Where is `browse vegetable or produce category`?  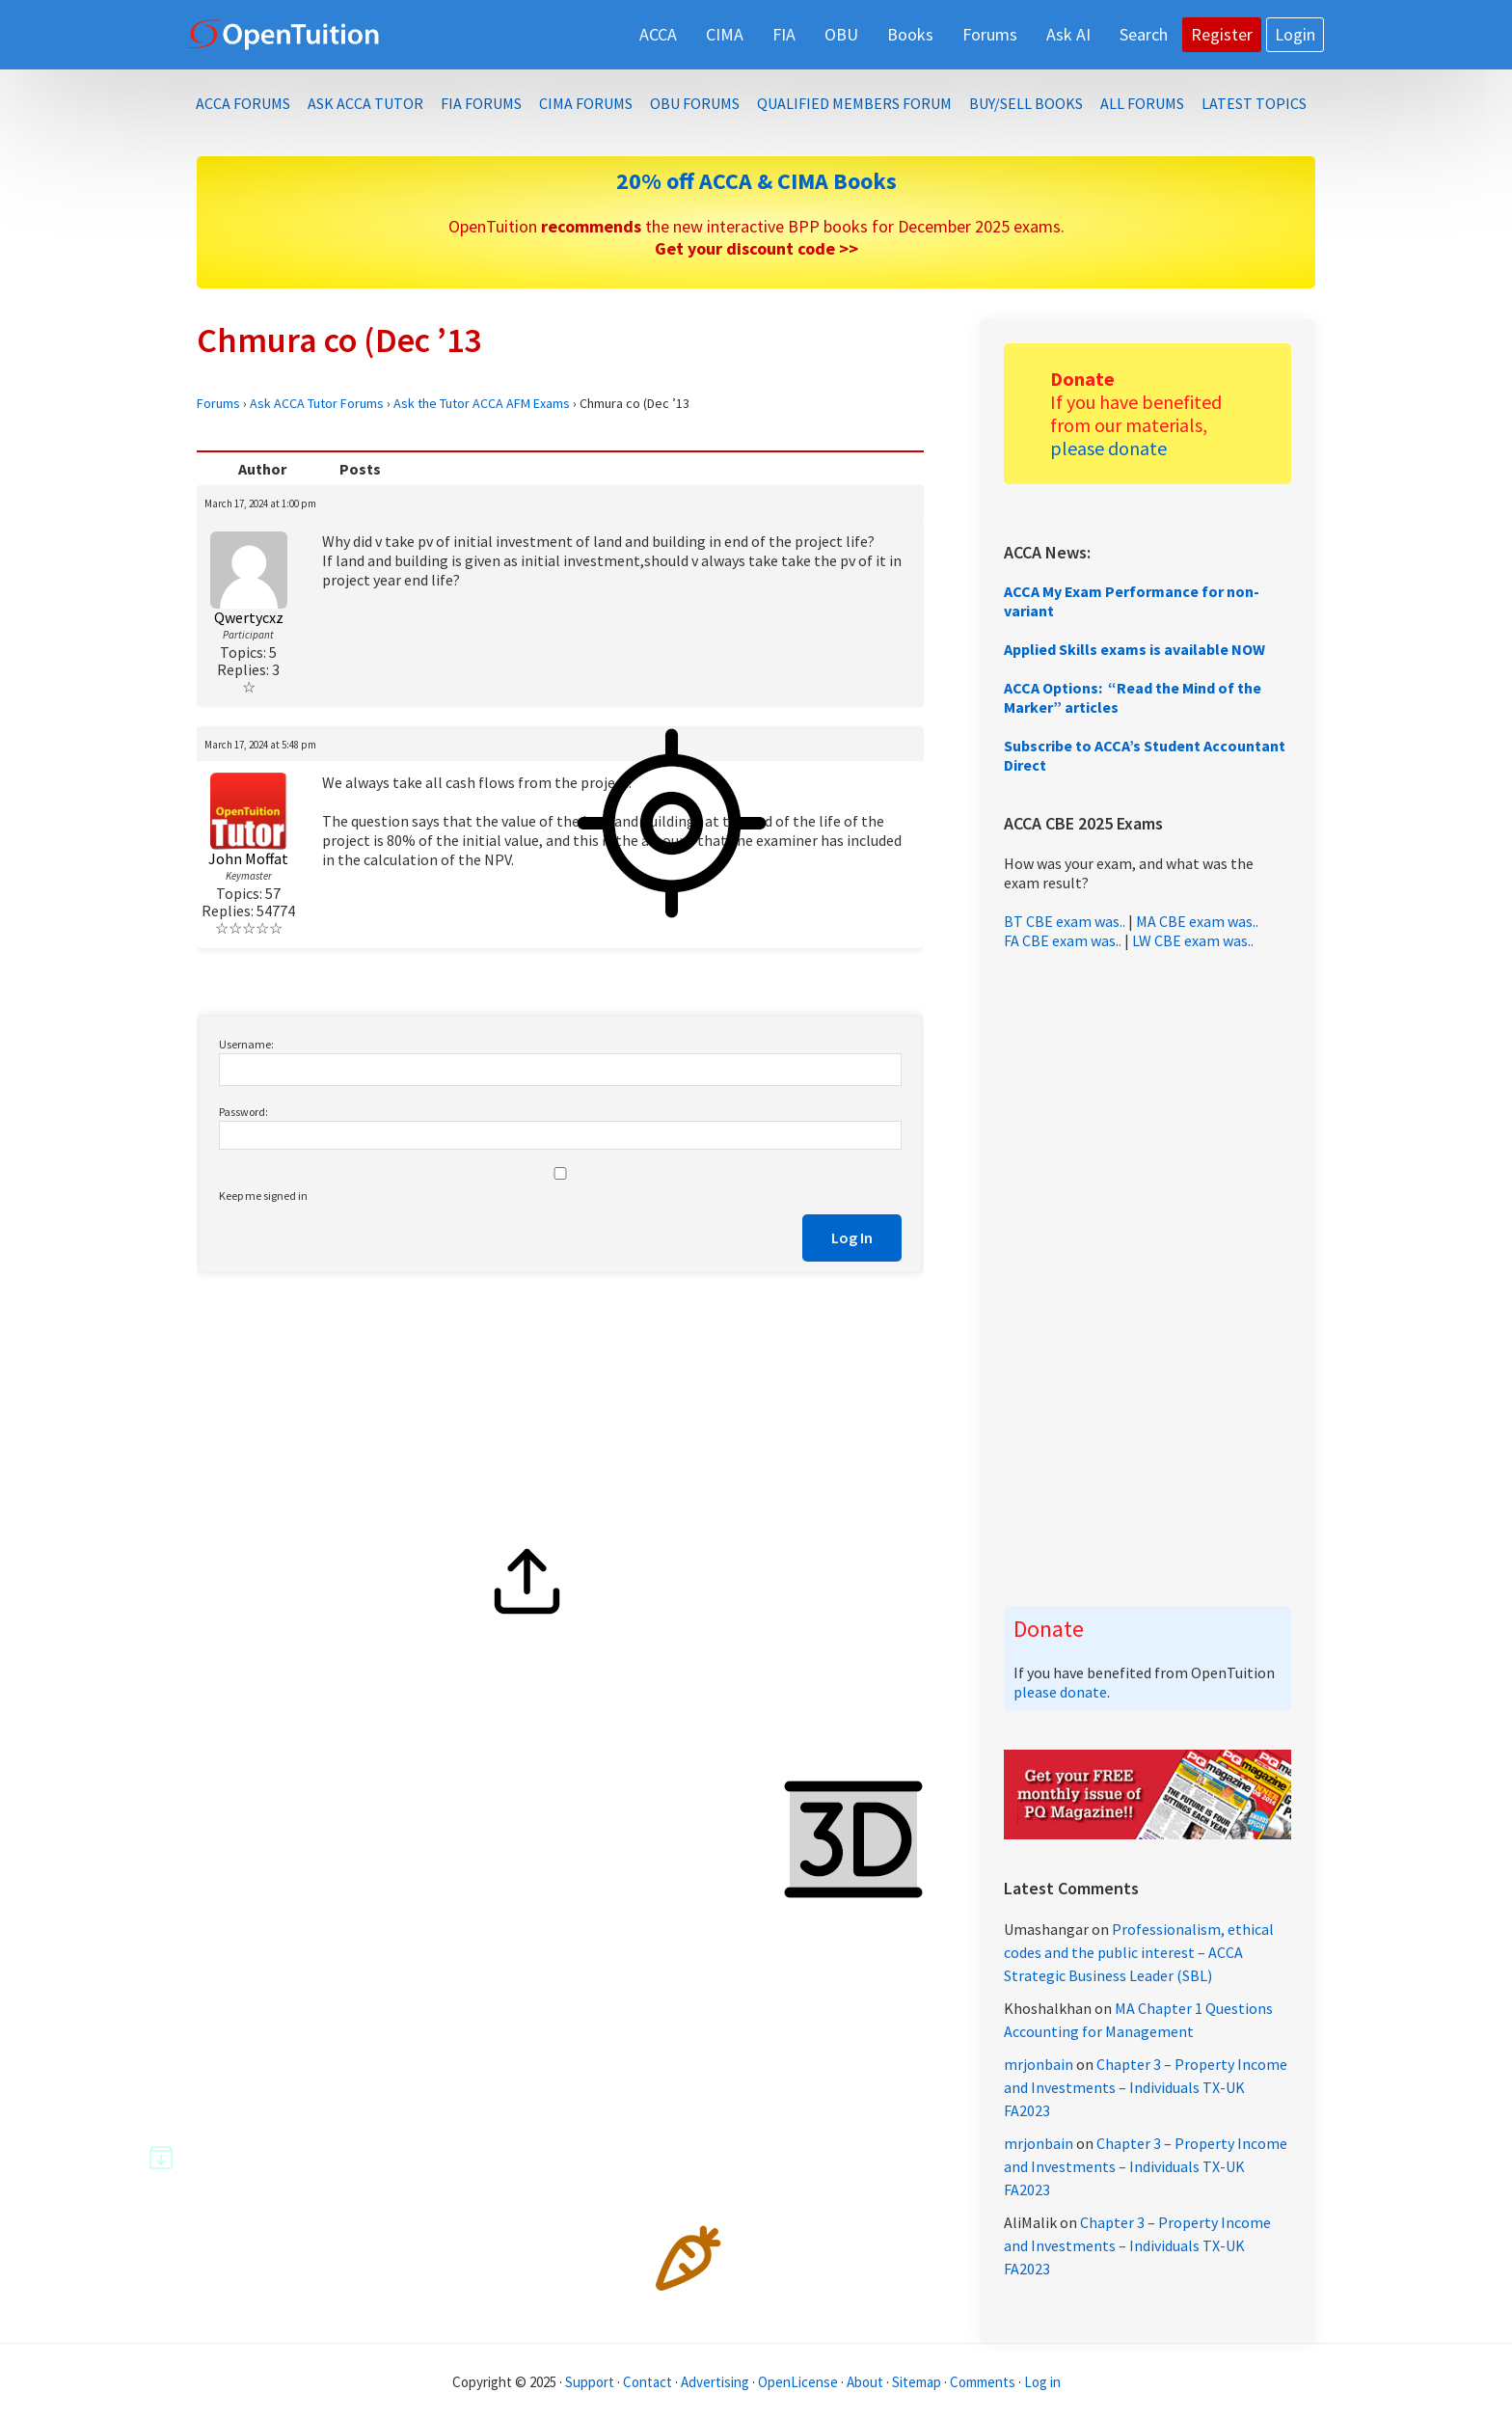 browse vegetable or produce category is located at coordinates (687, 2259).